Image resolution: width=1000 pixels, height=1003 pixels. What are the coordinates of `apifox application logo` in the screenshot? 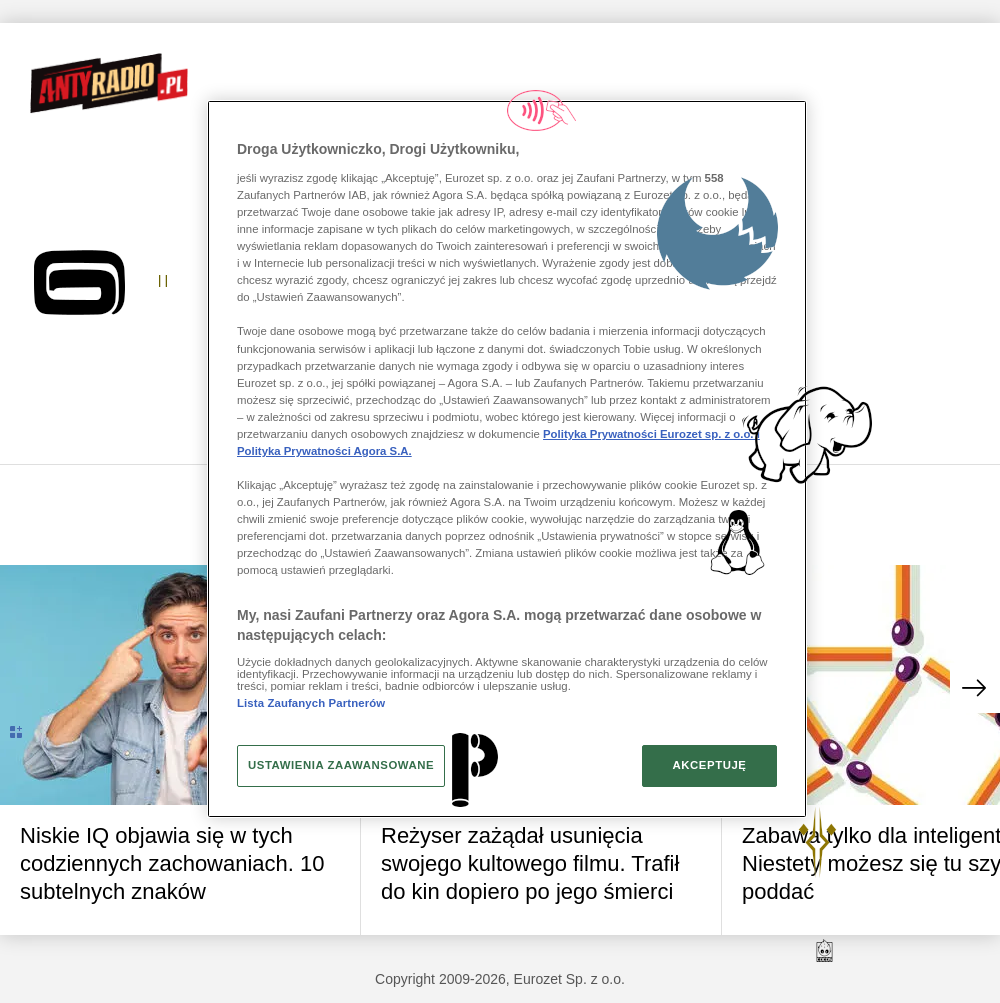 It's located at (717, 233).